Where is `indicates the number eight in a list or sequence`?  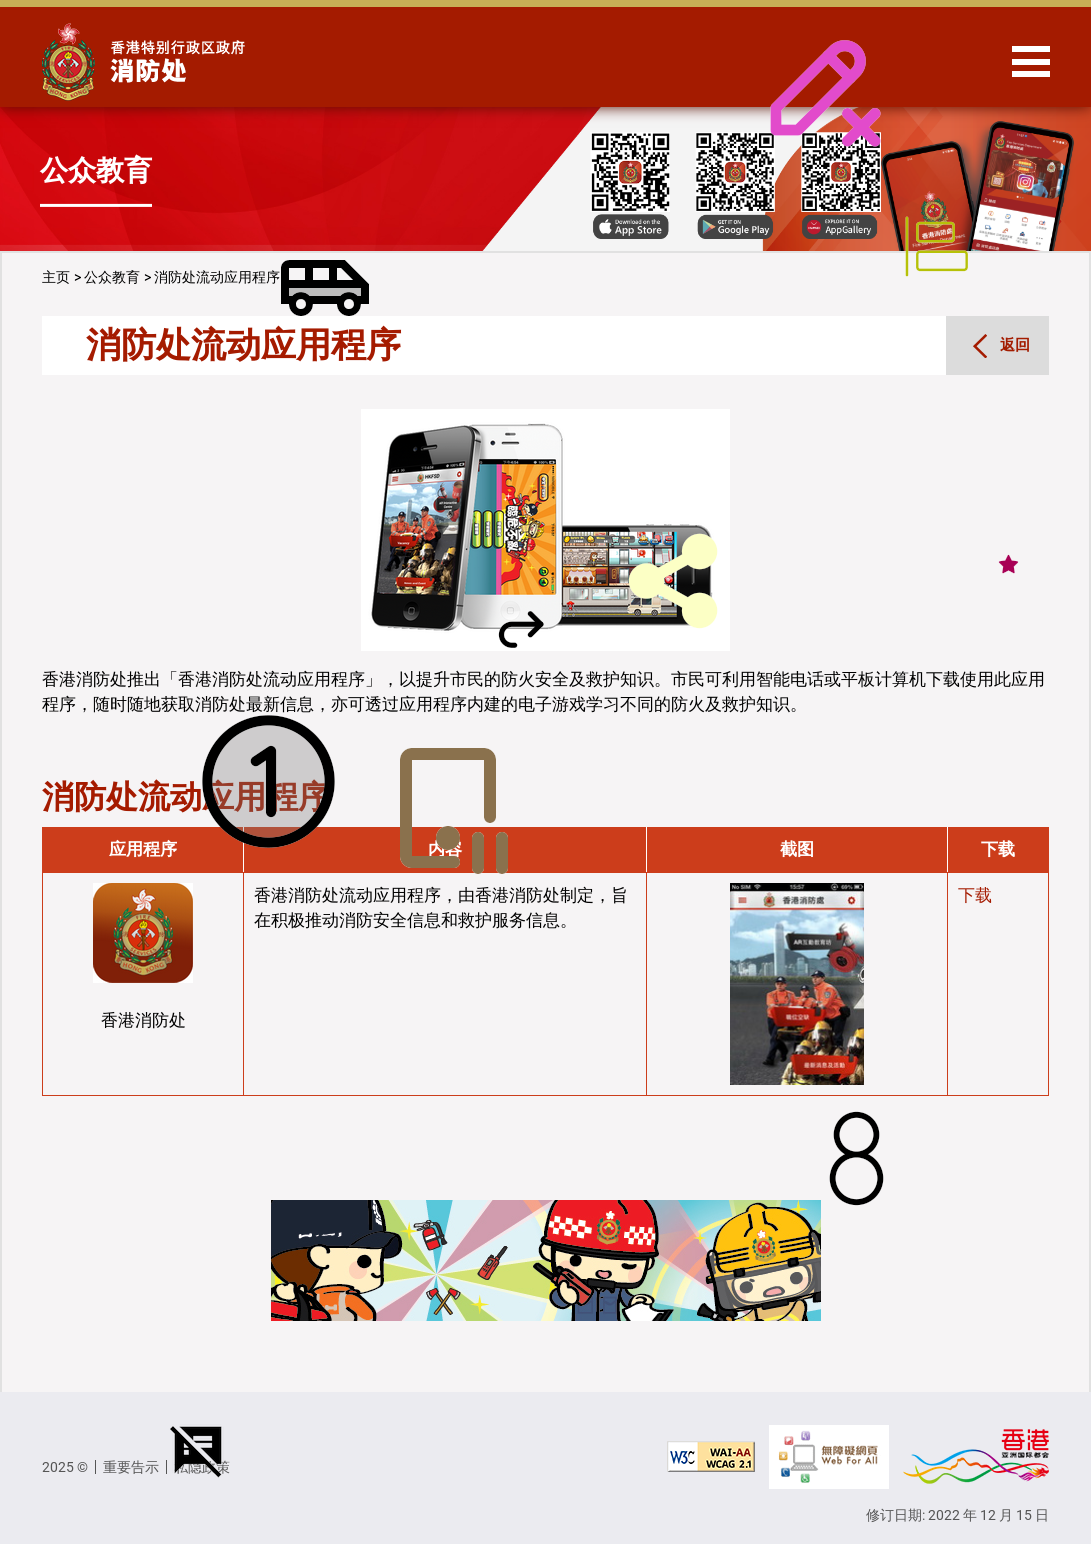
indicates the number eight in a list or sequence is located at coordinates (856, 1158).